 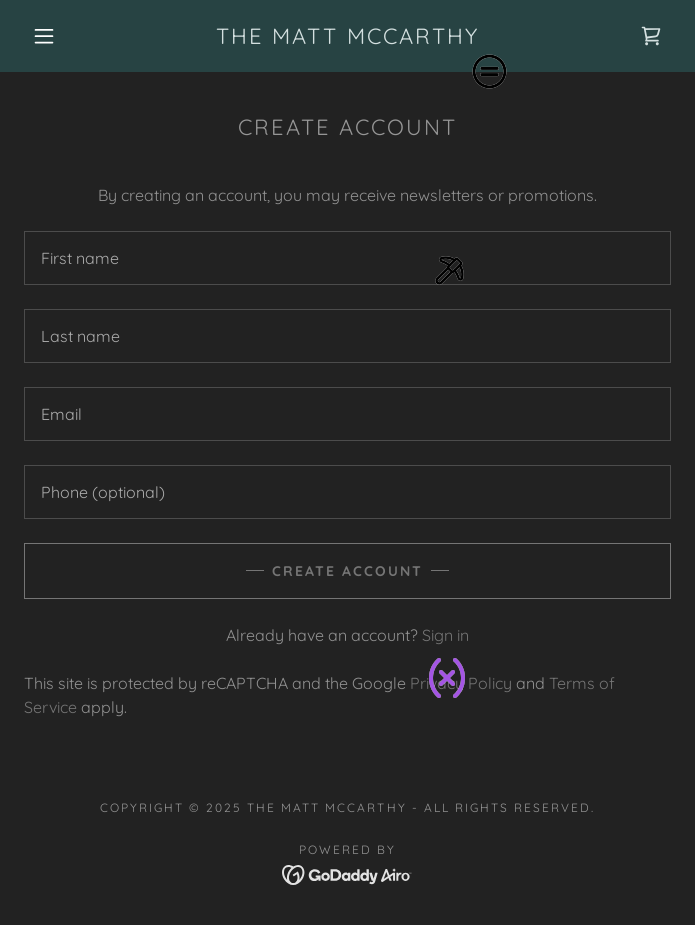 What do you see at coordinates (489, 71) in the screenshot?
I see `indicates equality or balanced state` at bounding box center [489, 71].